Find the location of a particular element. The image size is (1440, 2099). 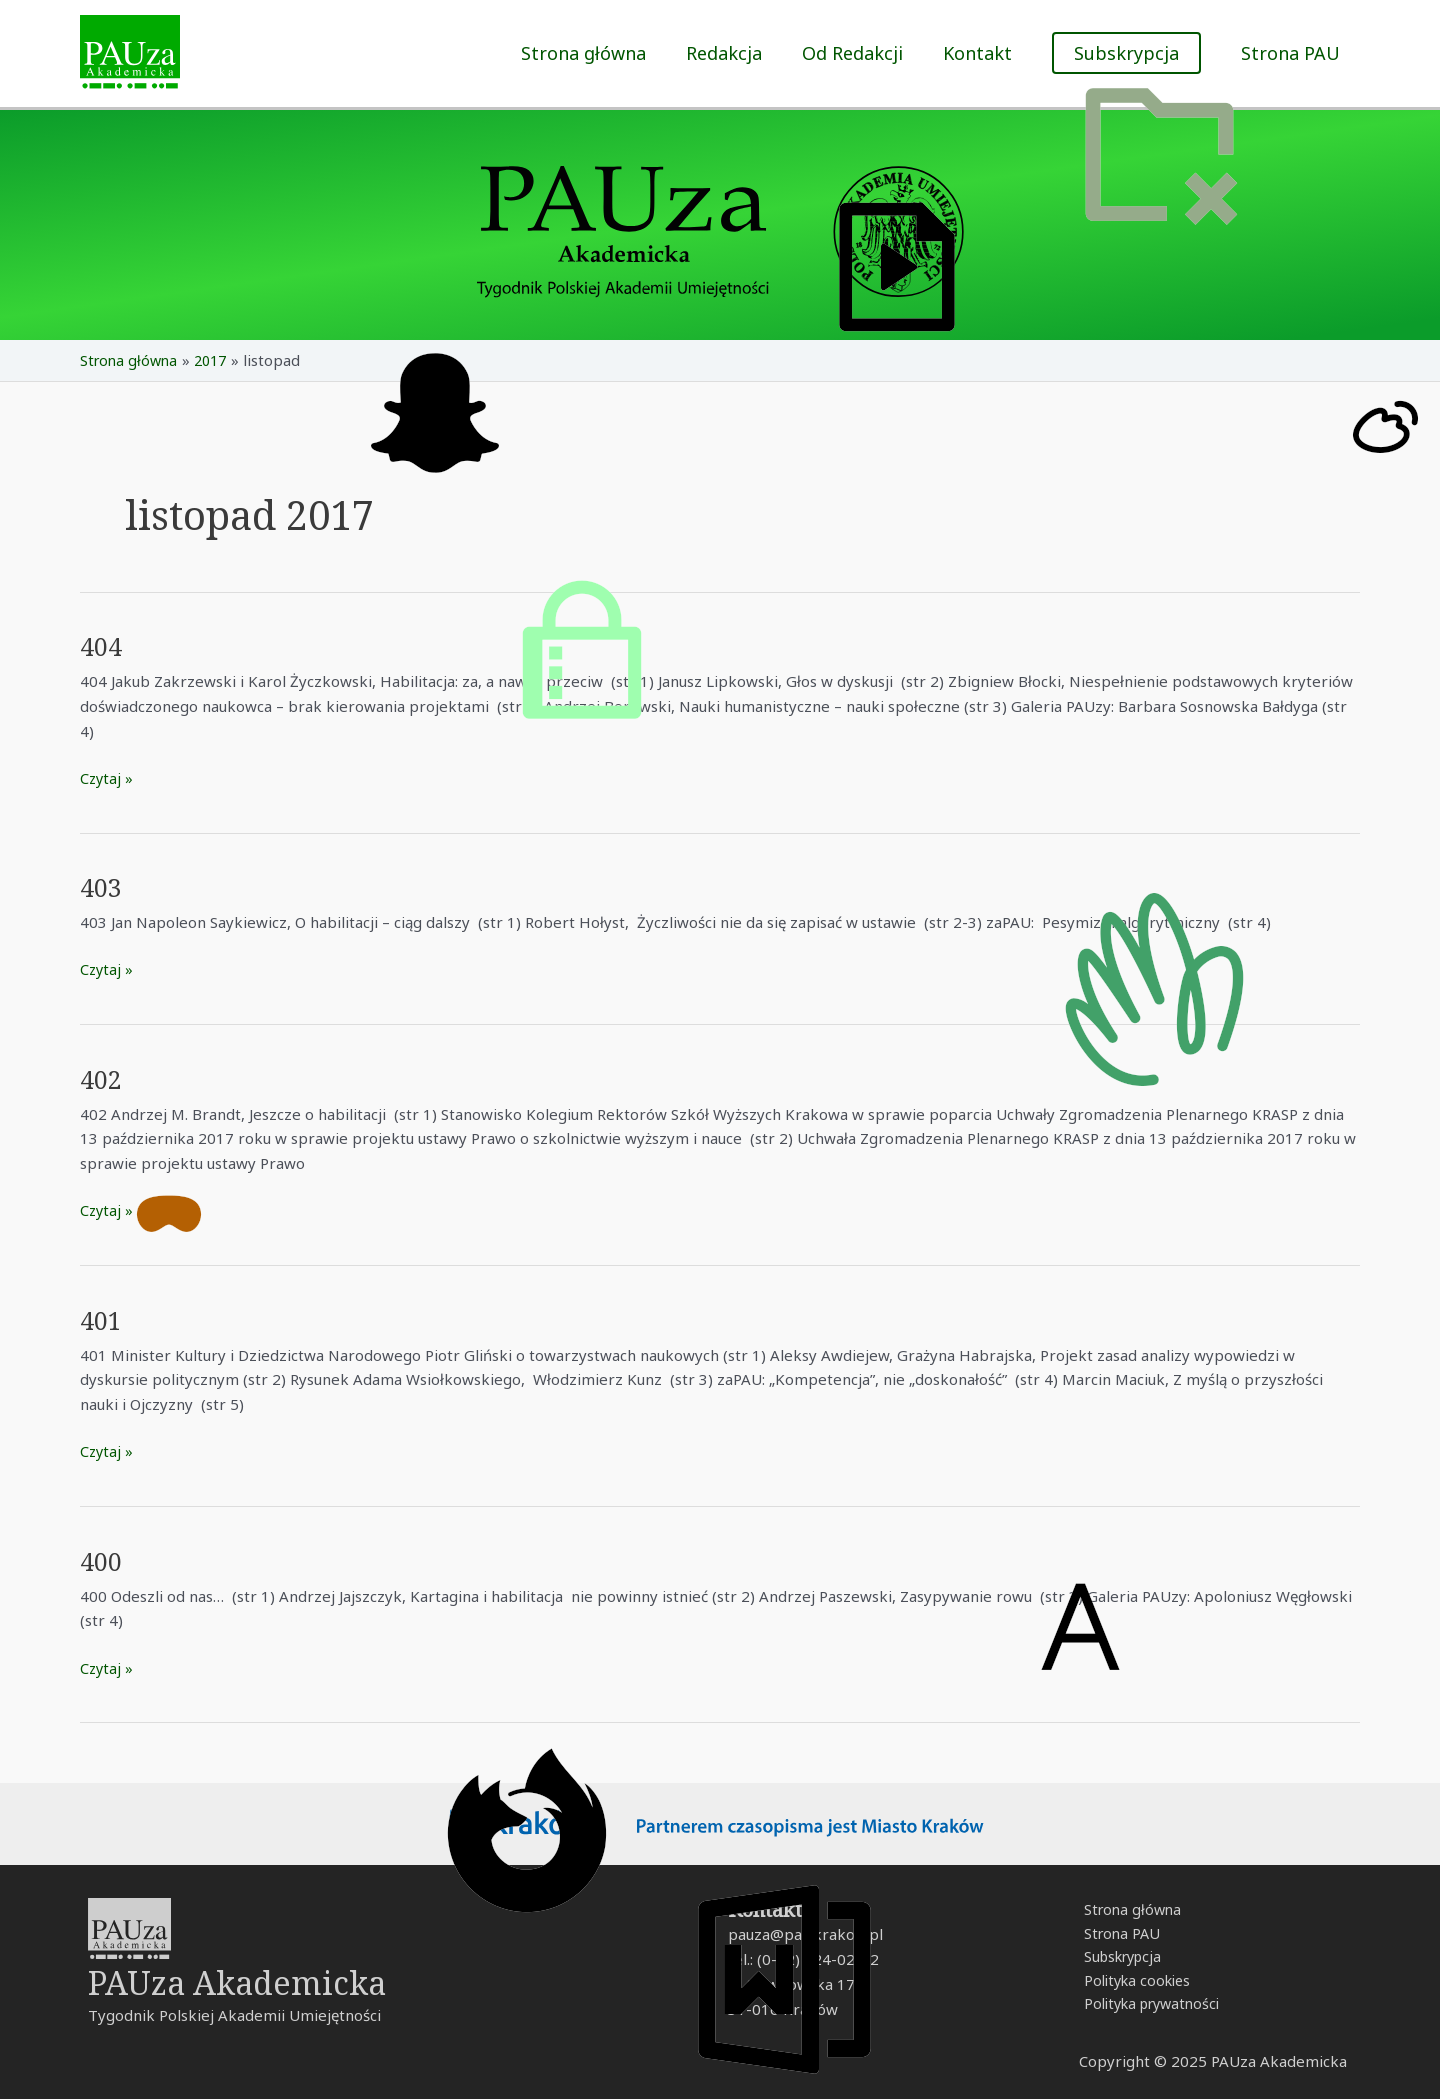

open a video file is located at coordinates (897, 267).